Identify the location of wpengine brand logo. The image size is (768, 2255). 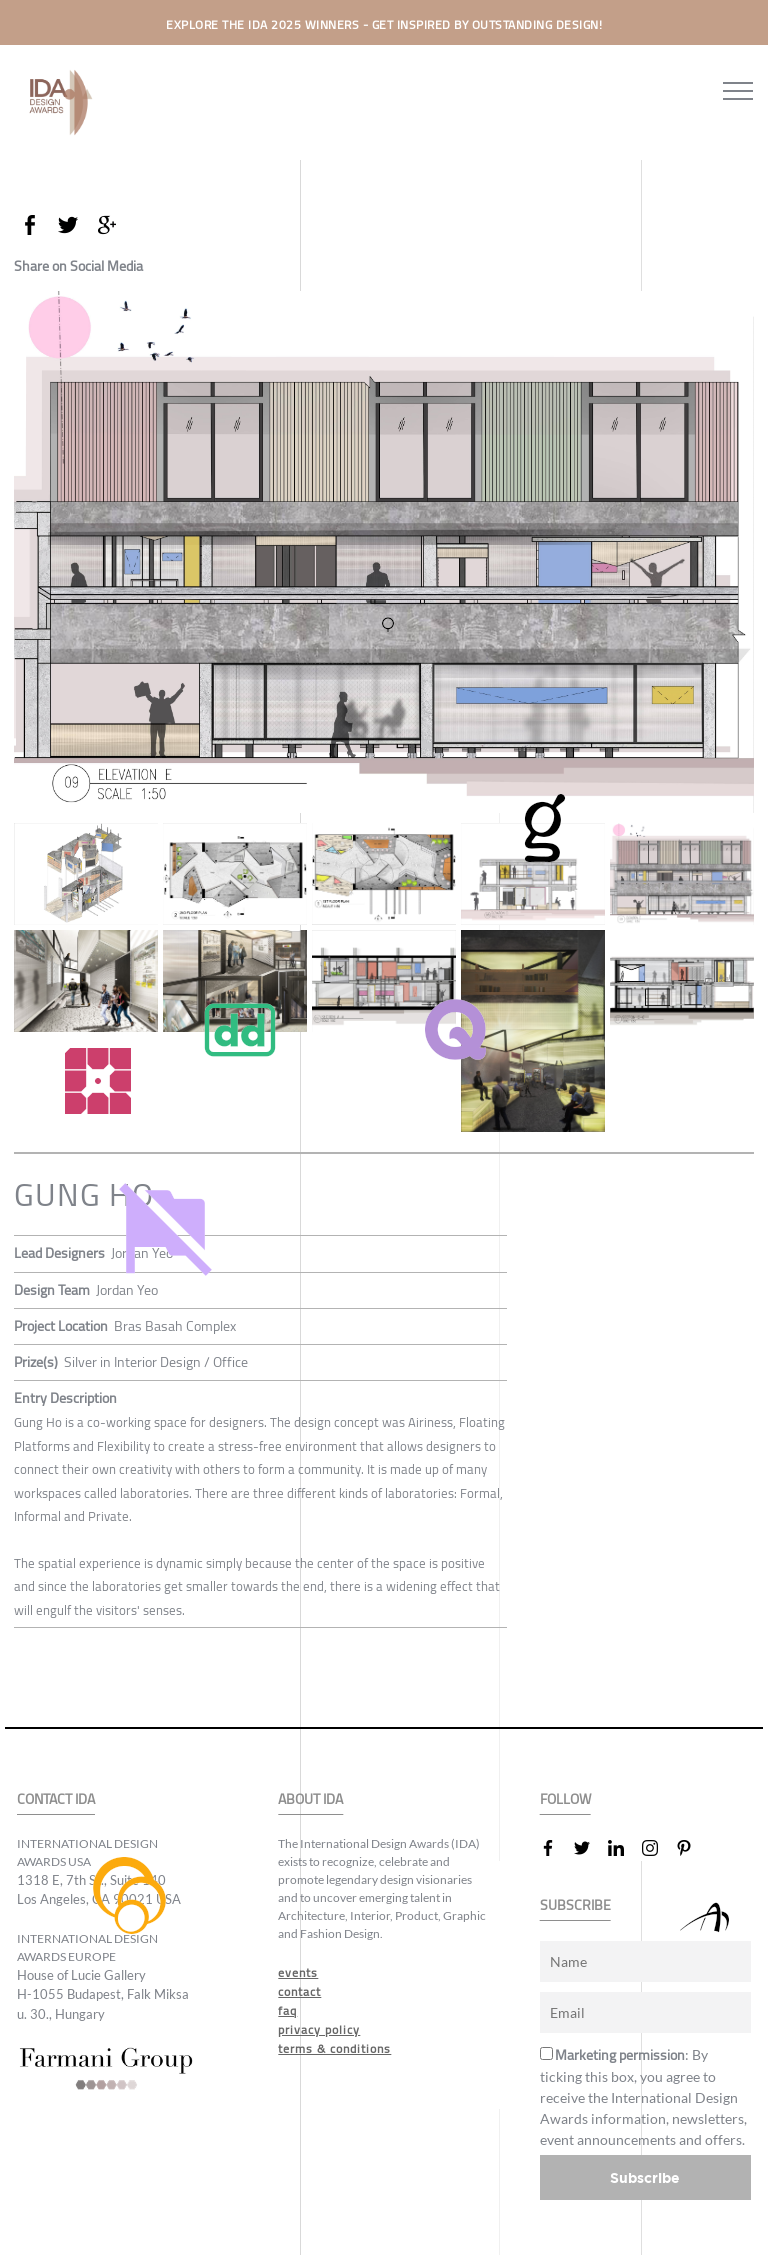
(98, 1081).